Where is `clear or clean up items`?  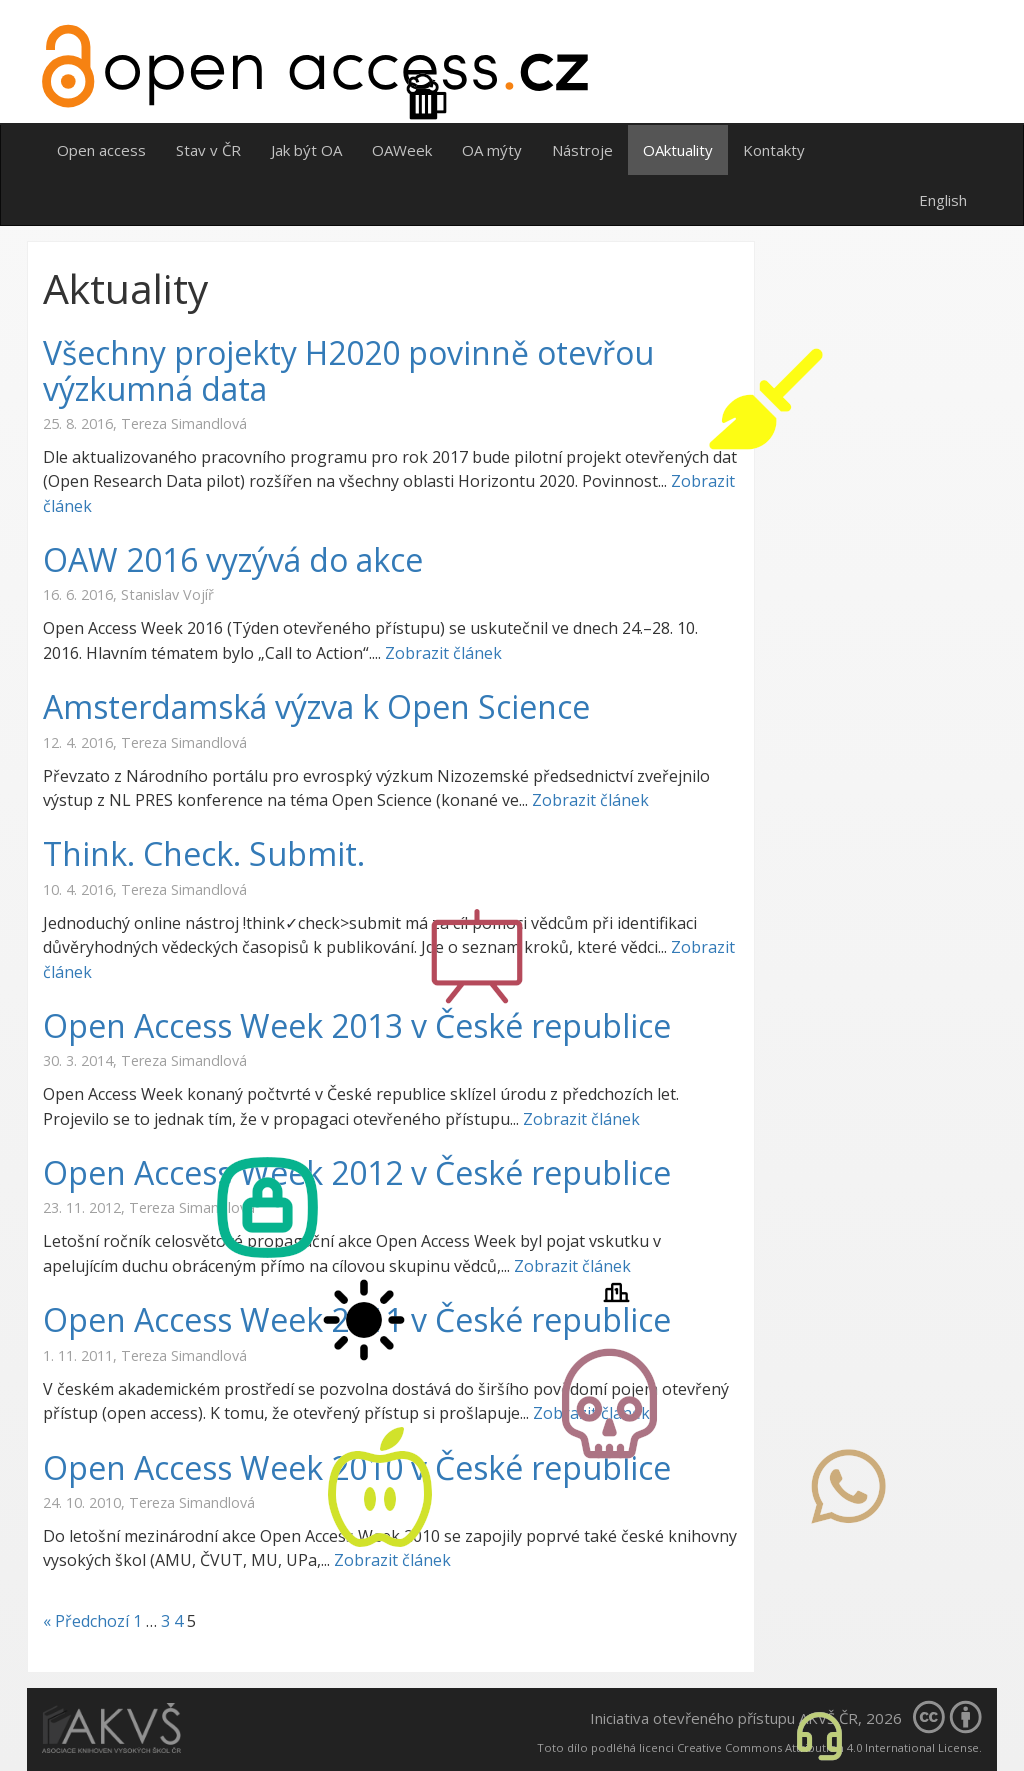
clear or clean up items is located at coordinates (766, 399).